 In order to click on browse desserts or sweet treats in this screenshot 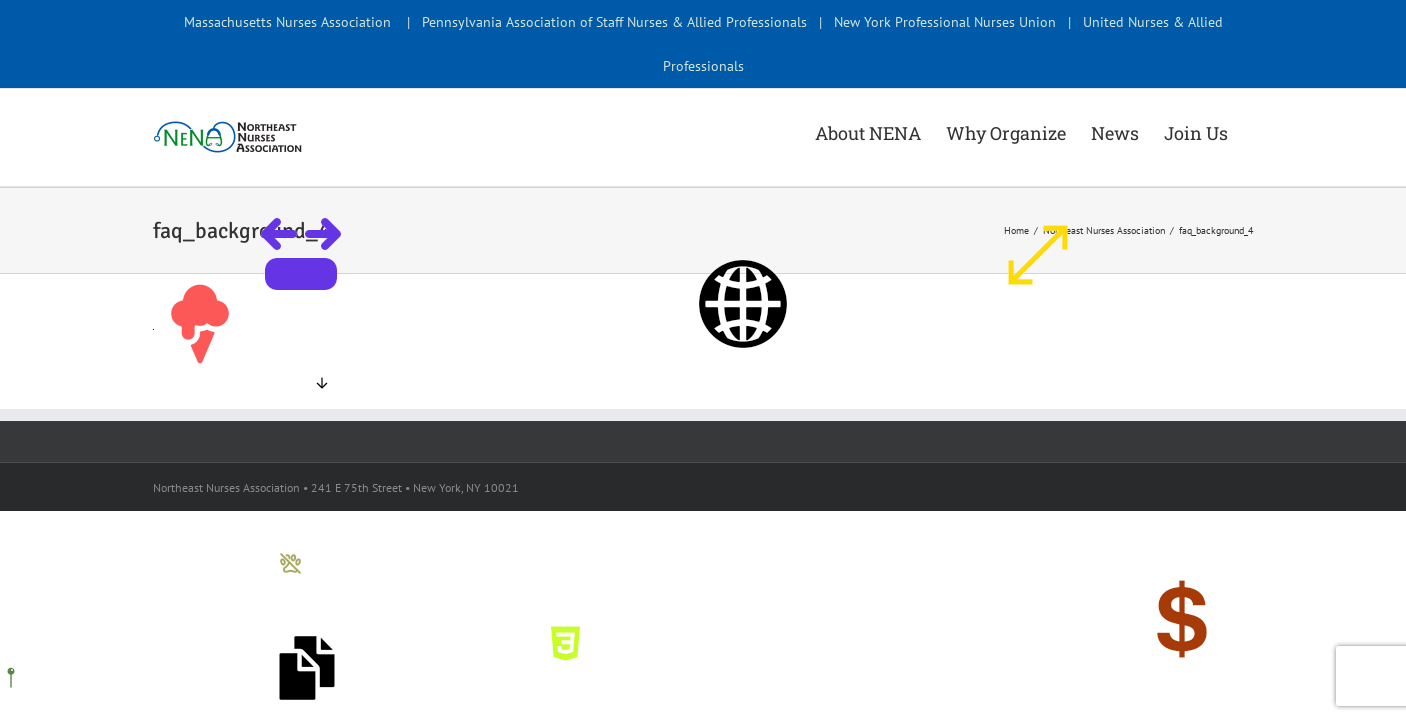, I will do `click(200, 324)`.